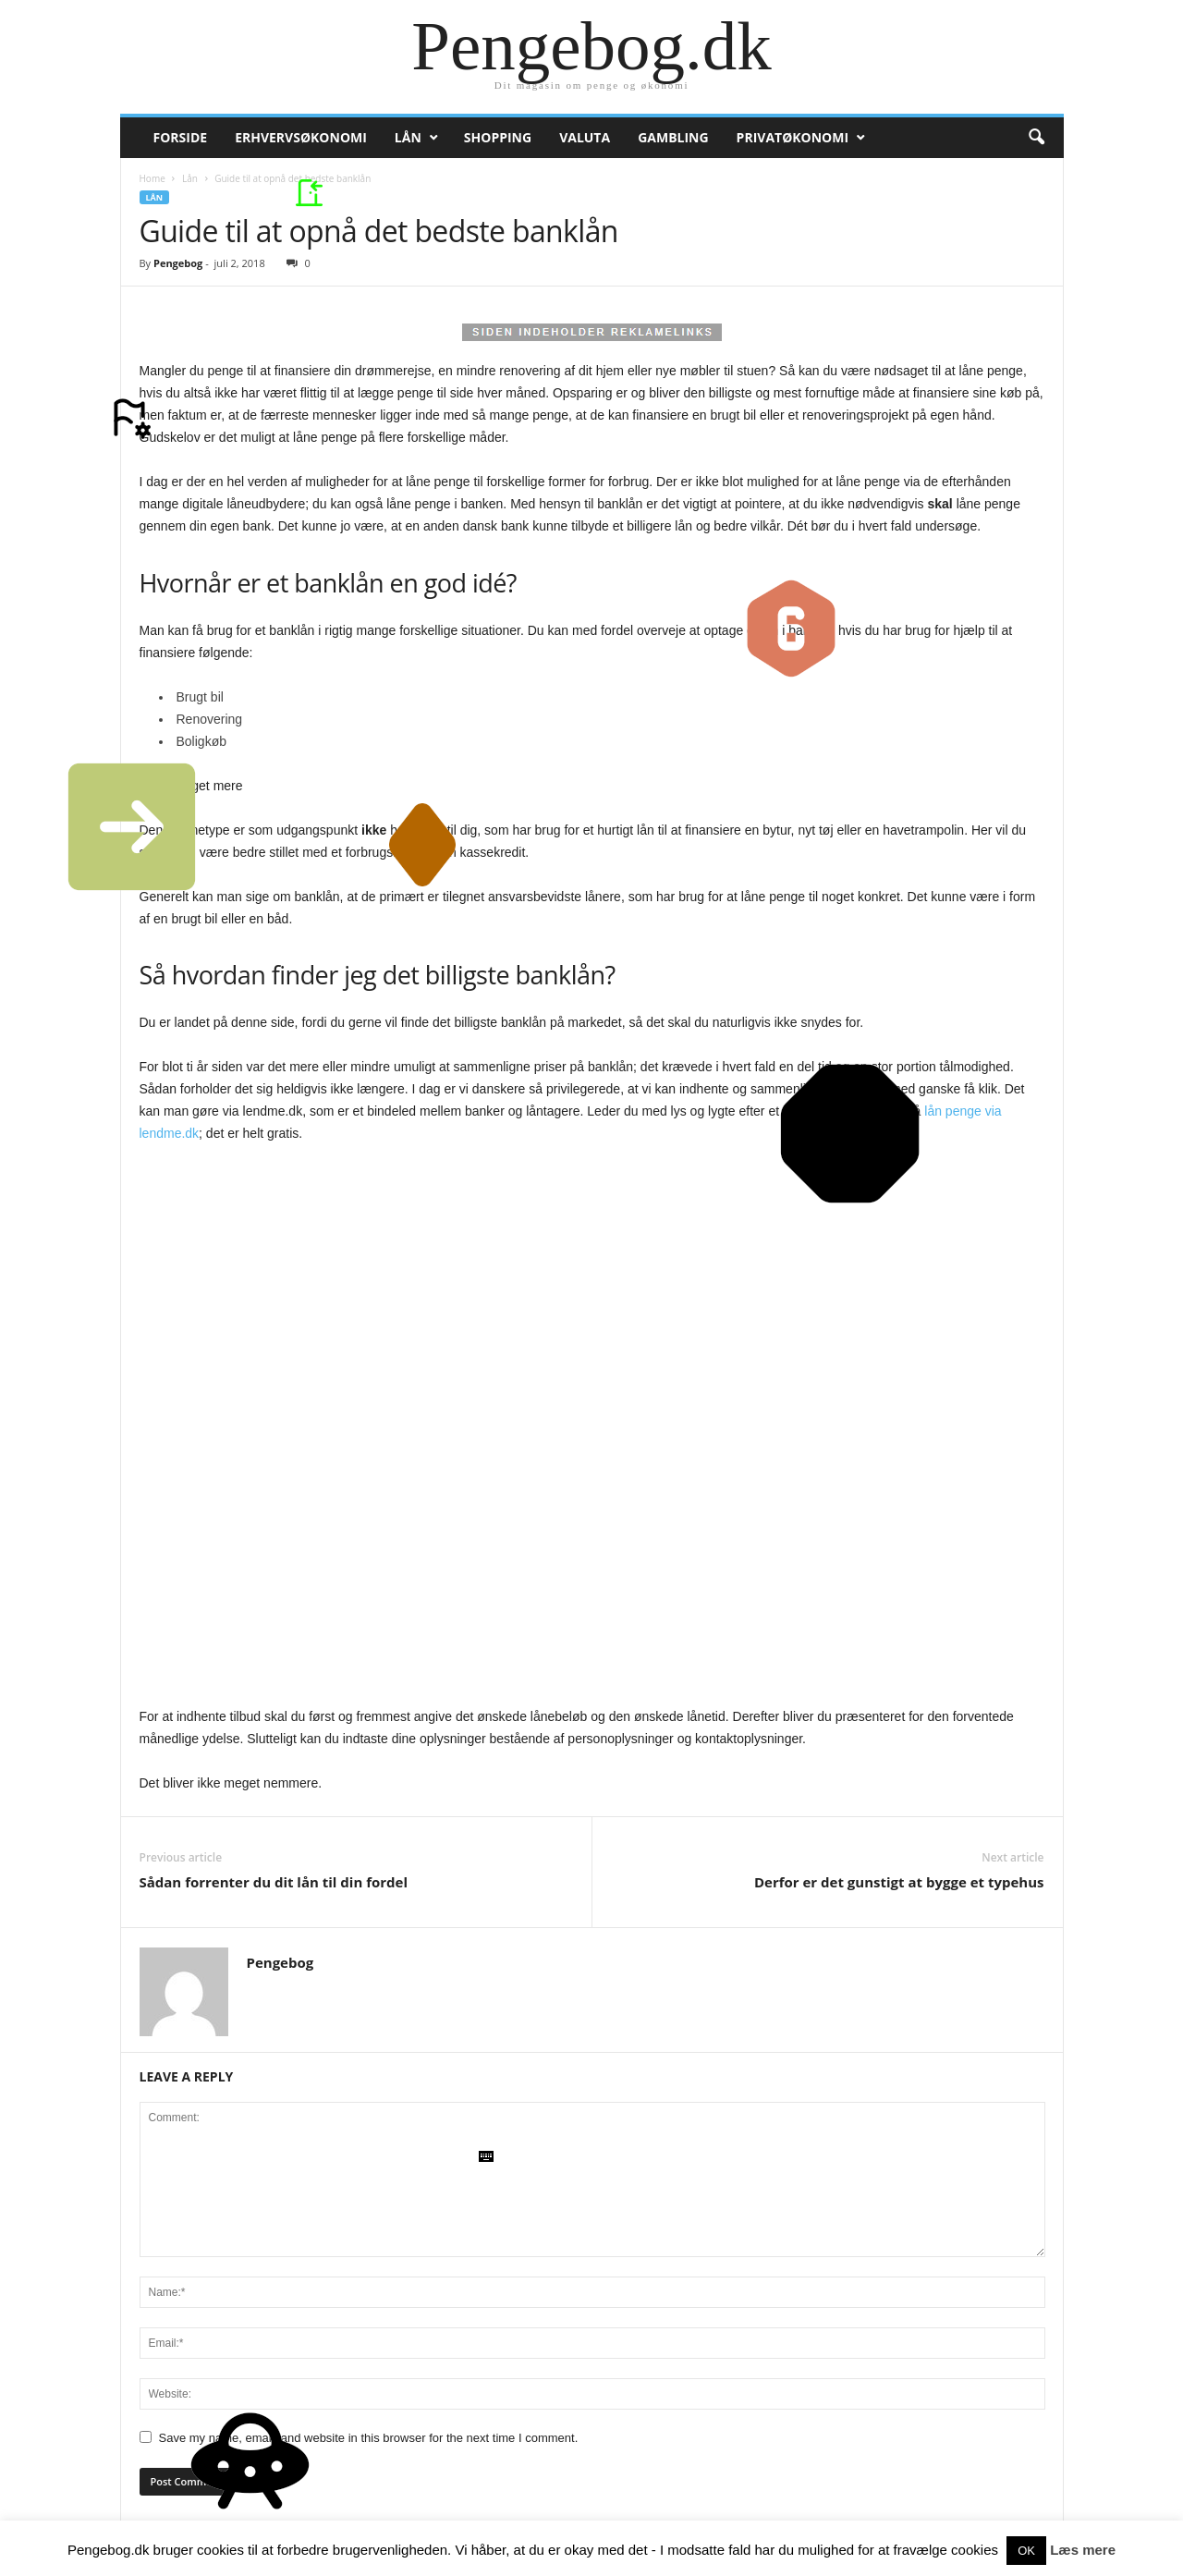  I want to click on indicates step 6 in a multi-step process, so click(791, 629).